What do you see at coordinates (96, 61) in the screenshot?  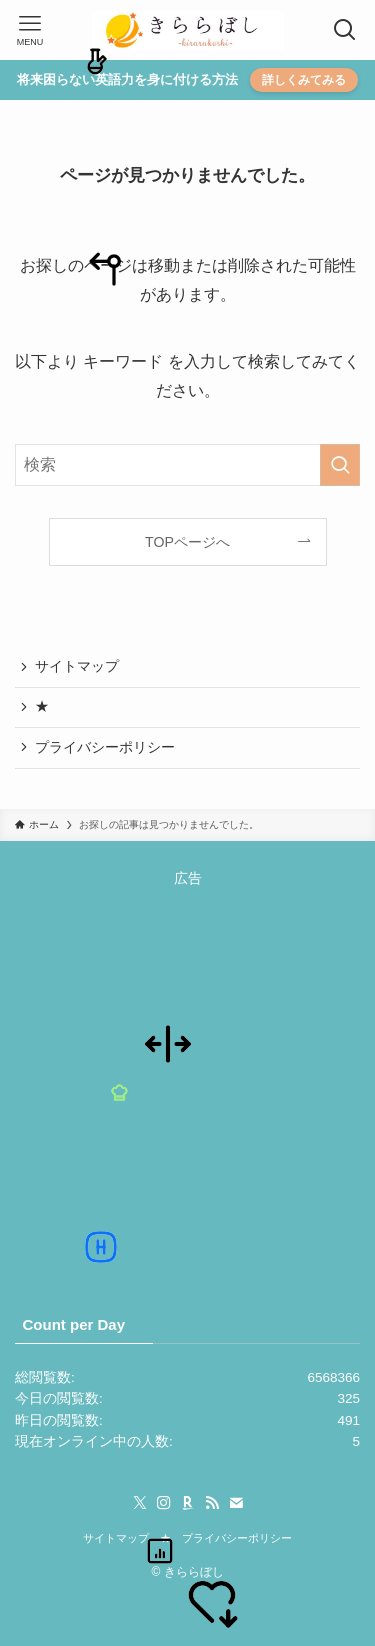 I see `access chemistry or laboratory tools` at bounding box center [96, 61].